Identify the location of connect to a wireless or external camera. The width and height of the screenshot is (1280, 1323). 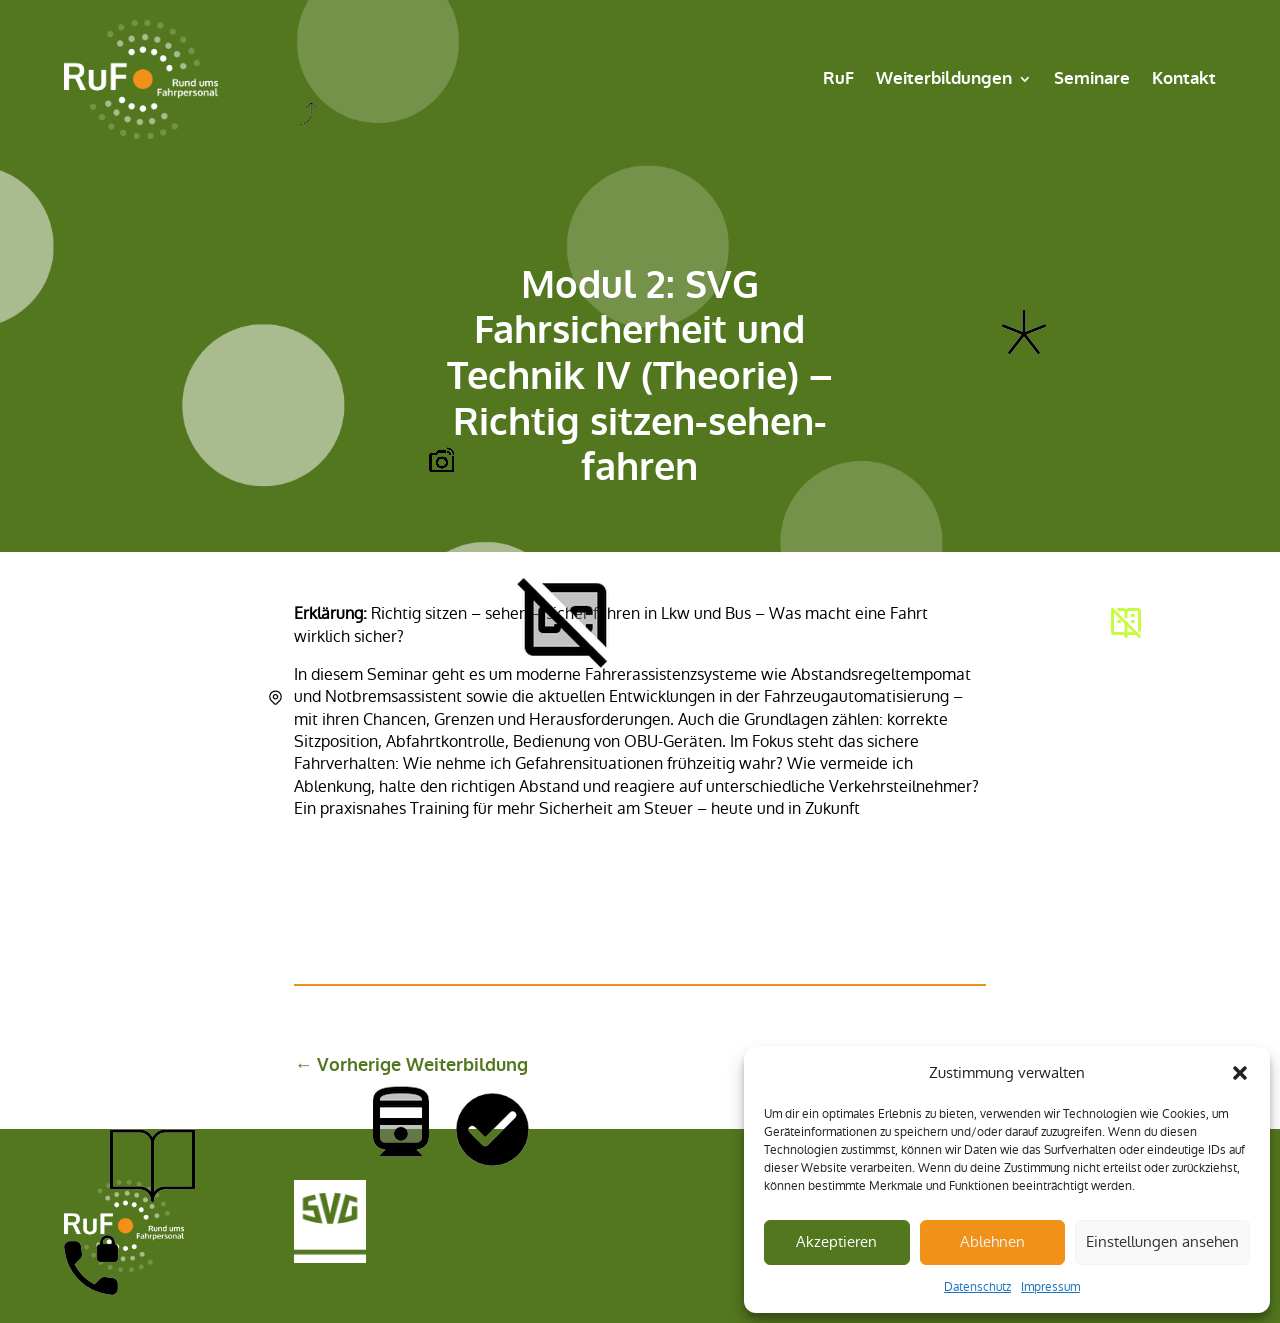
(442, 460).